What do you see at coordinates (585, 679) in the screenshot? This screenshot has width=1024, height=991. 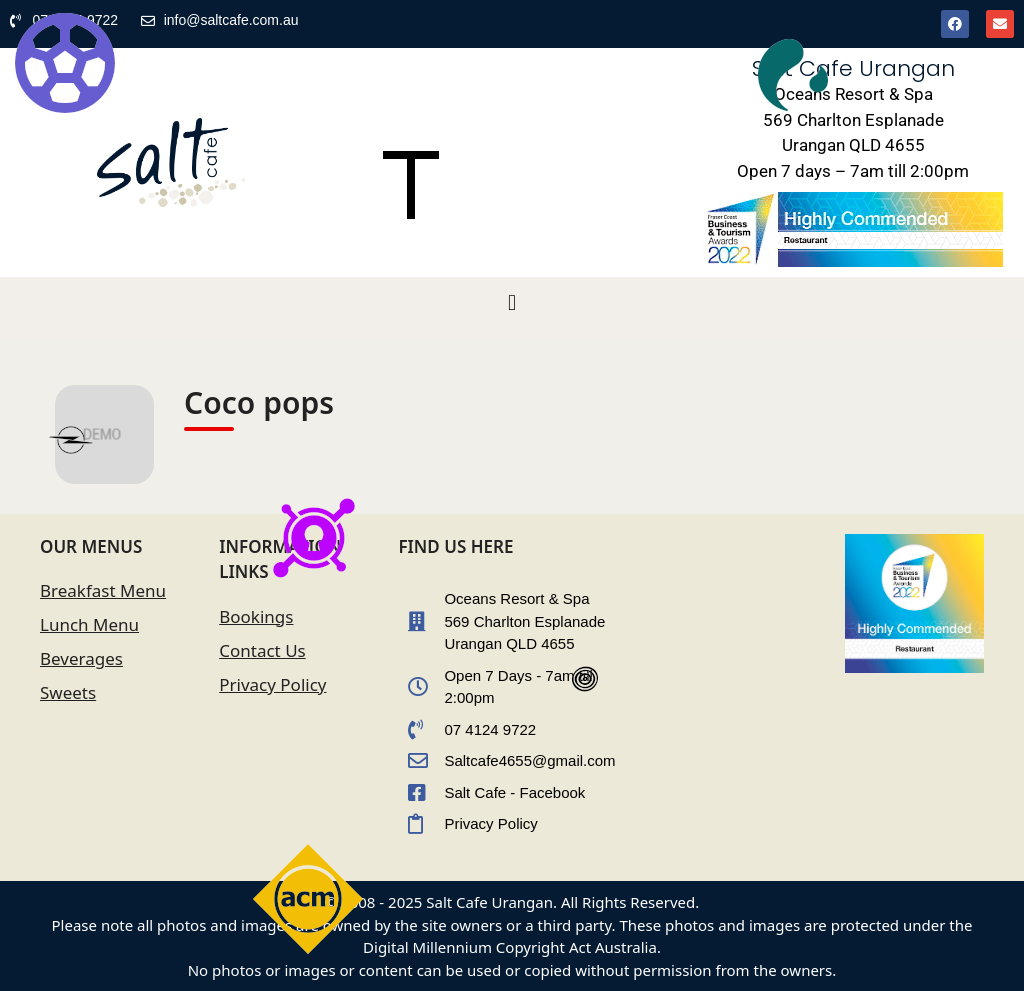 I see `optuna hyperparameter optimization framework logo` at bounding box center [585, 679].